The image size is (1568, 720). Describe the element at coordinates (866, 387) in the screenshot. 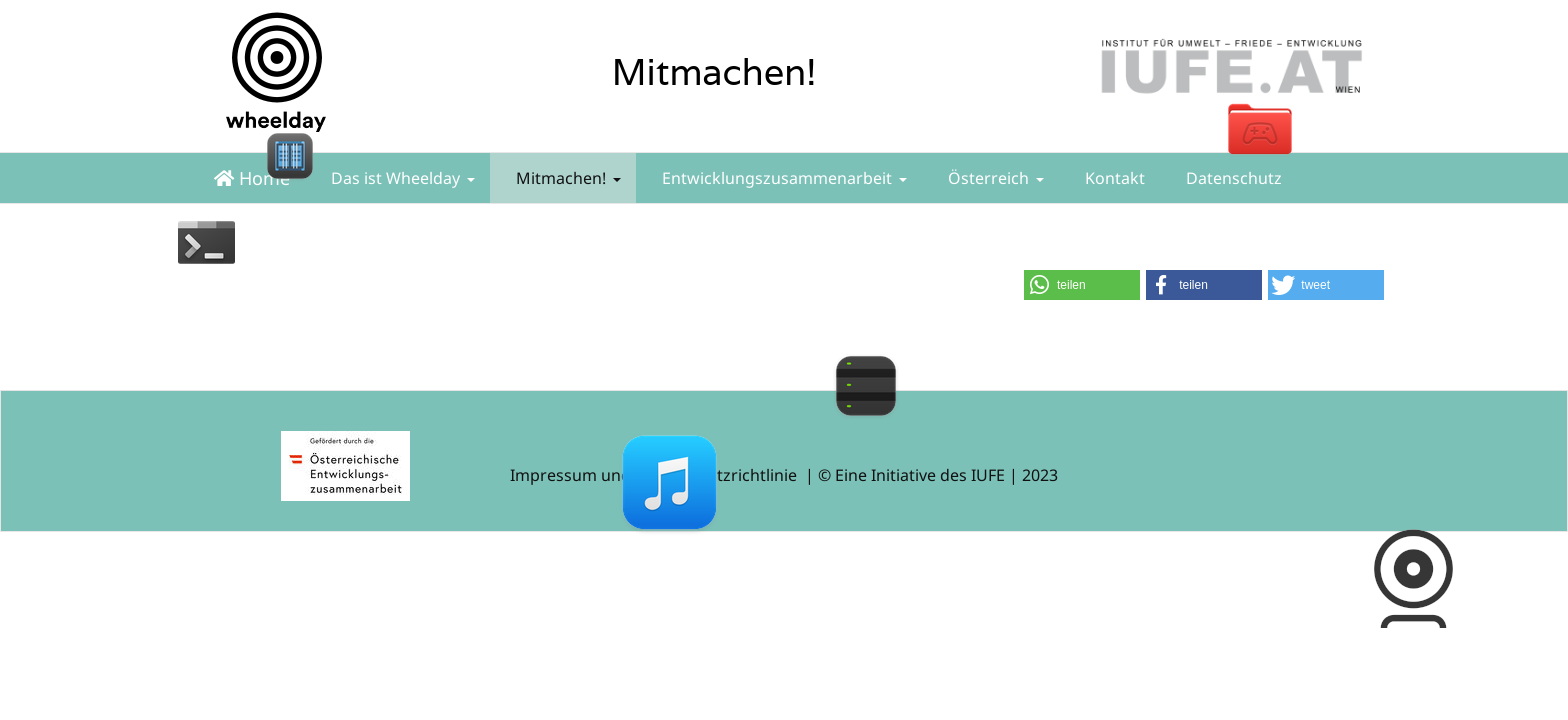

I see `access network server preferences` at that location.